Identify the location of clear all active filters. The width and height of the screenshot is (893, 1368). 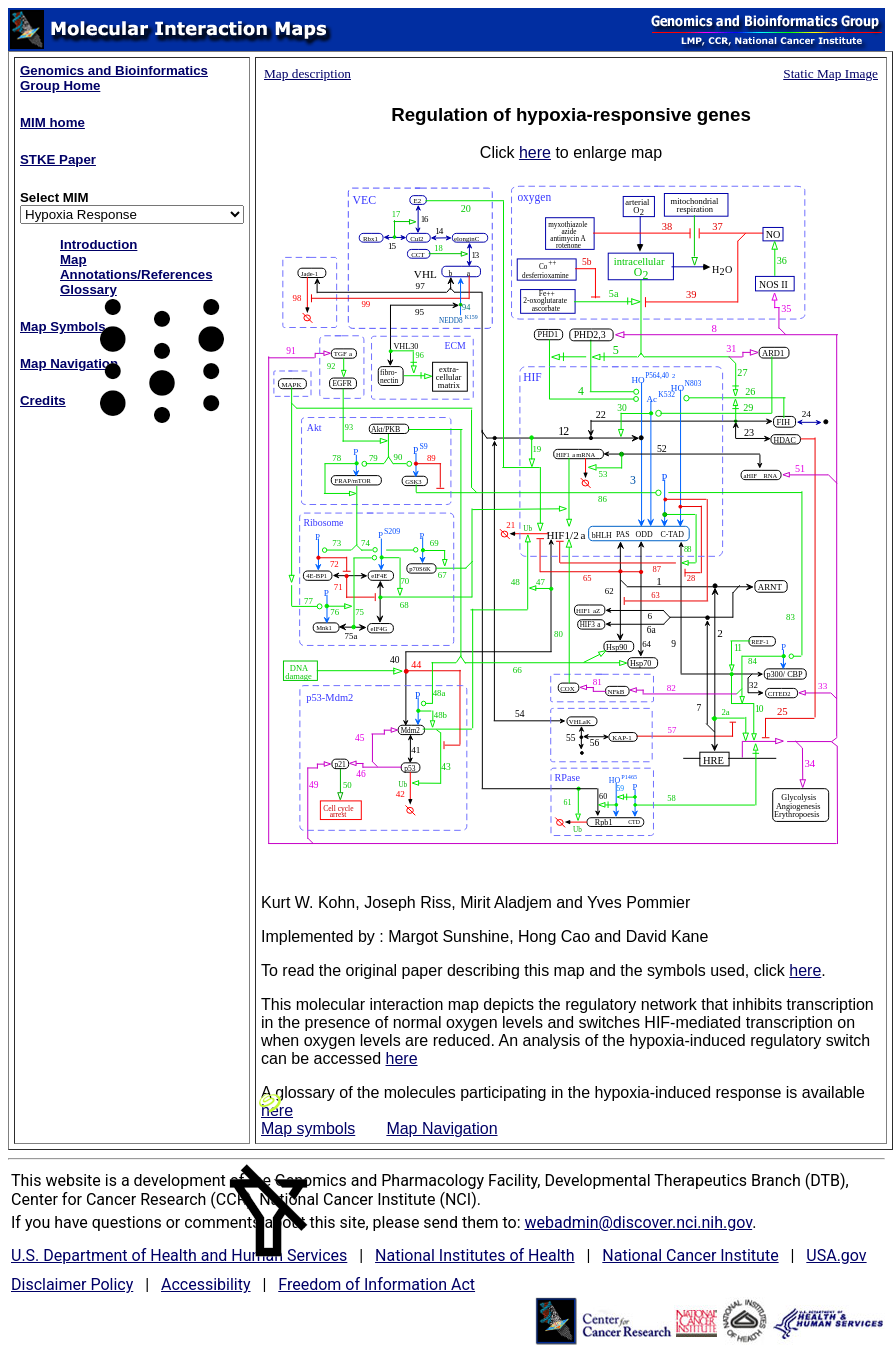
(268, 1213).